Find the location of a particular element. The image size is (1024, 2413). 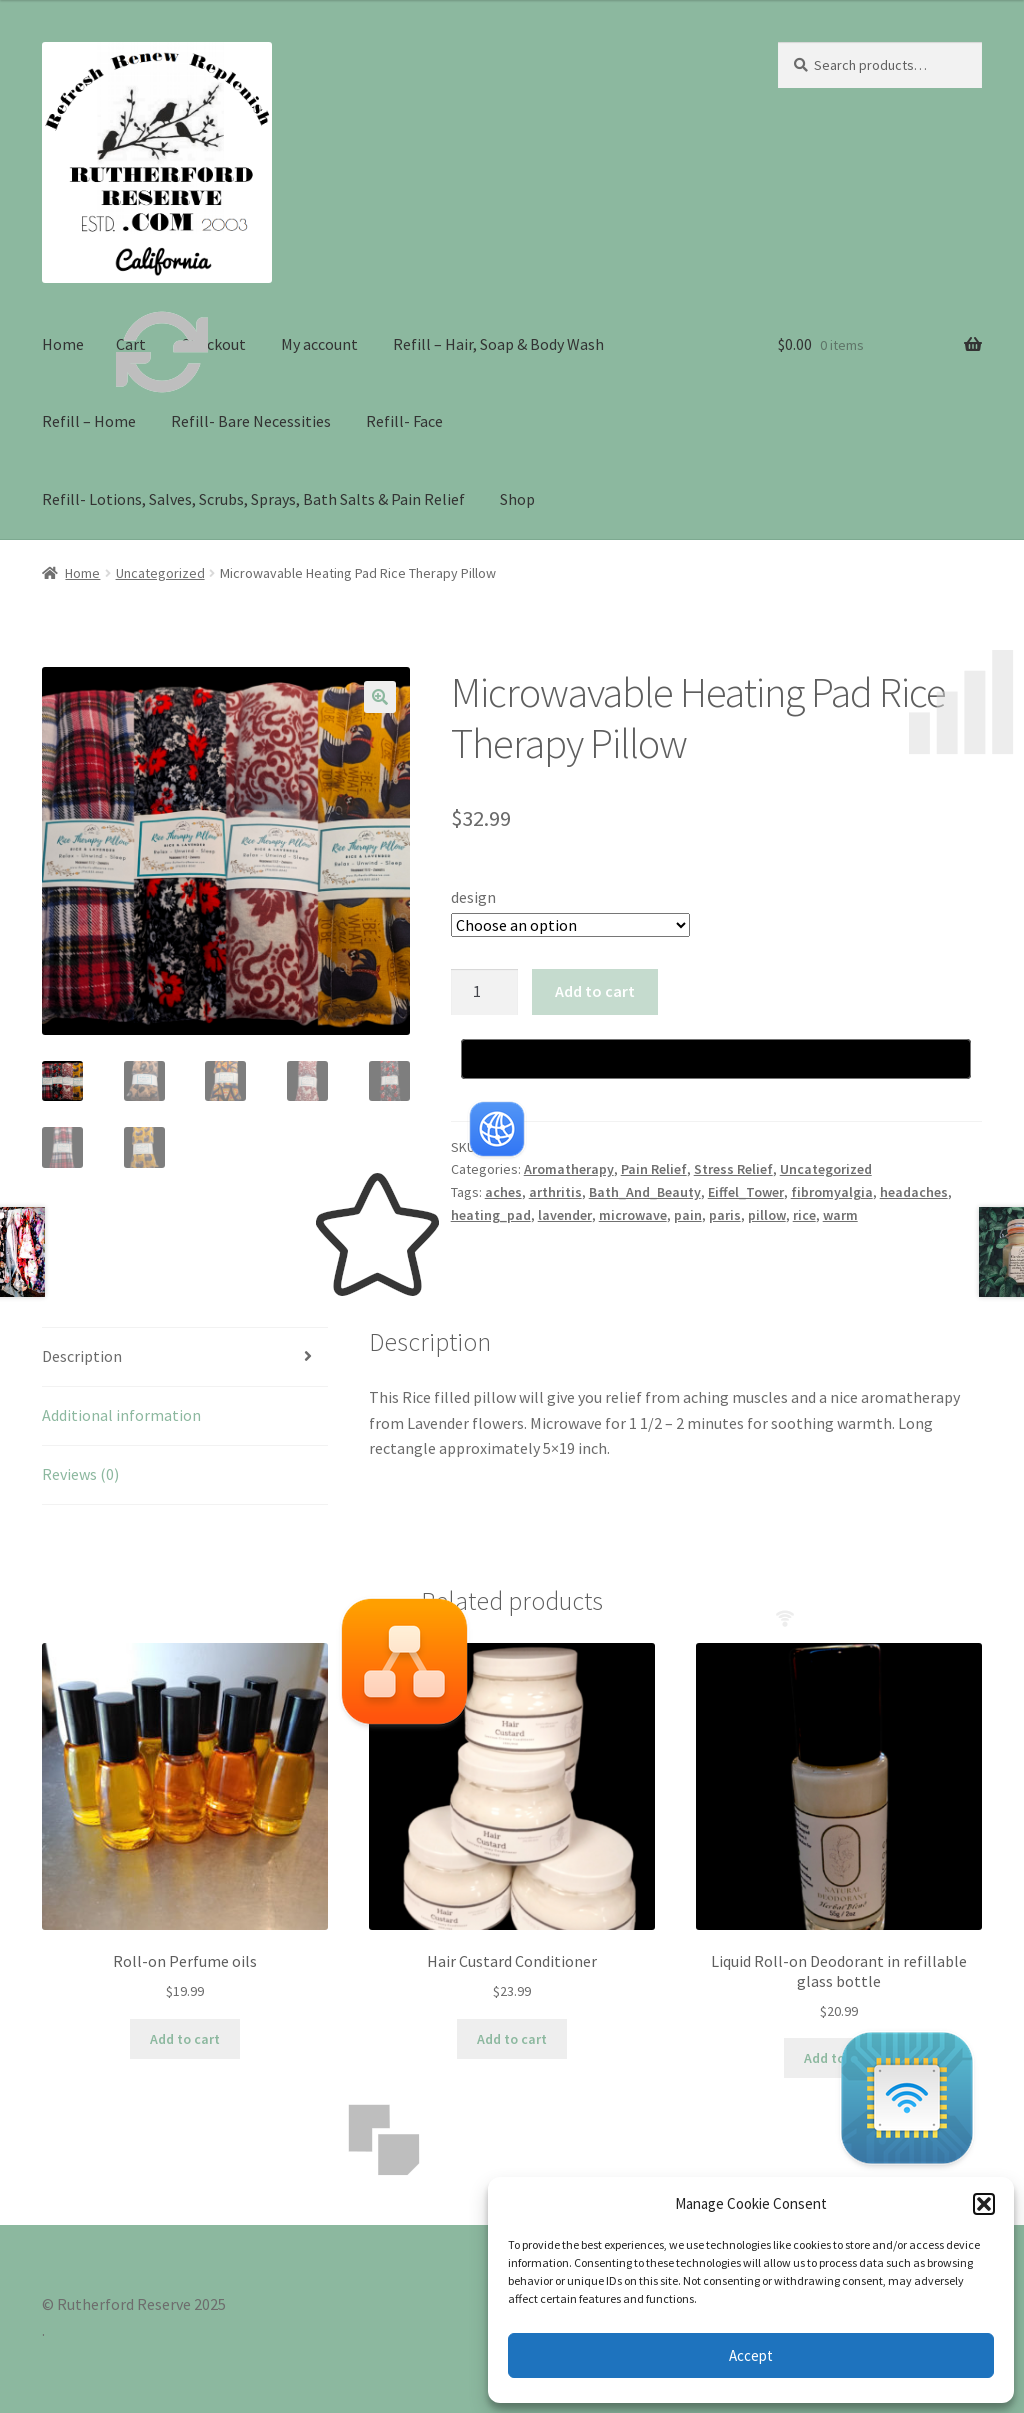

open draw.io diagramming app is located at coordinates (404, 1661).